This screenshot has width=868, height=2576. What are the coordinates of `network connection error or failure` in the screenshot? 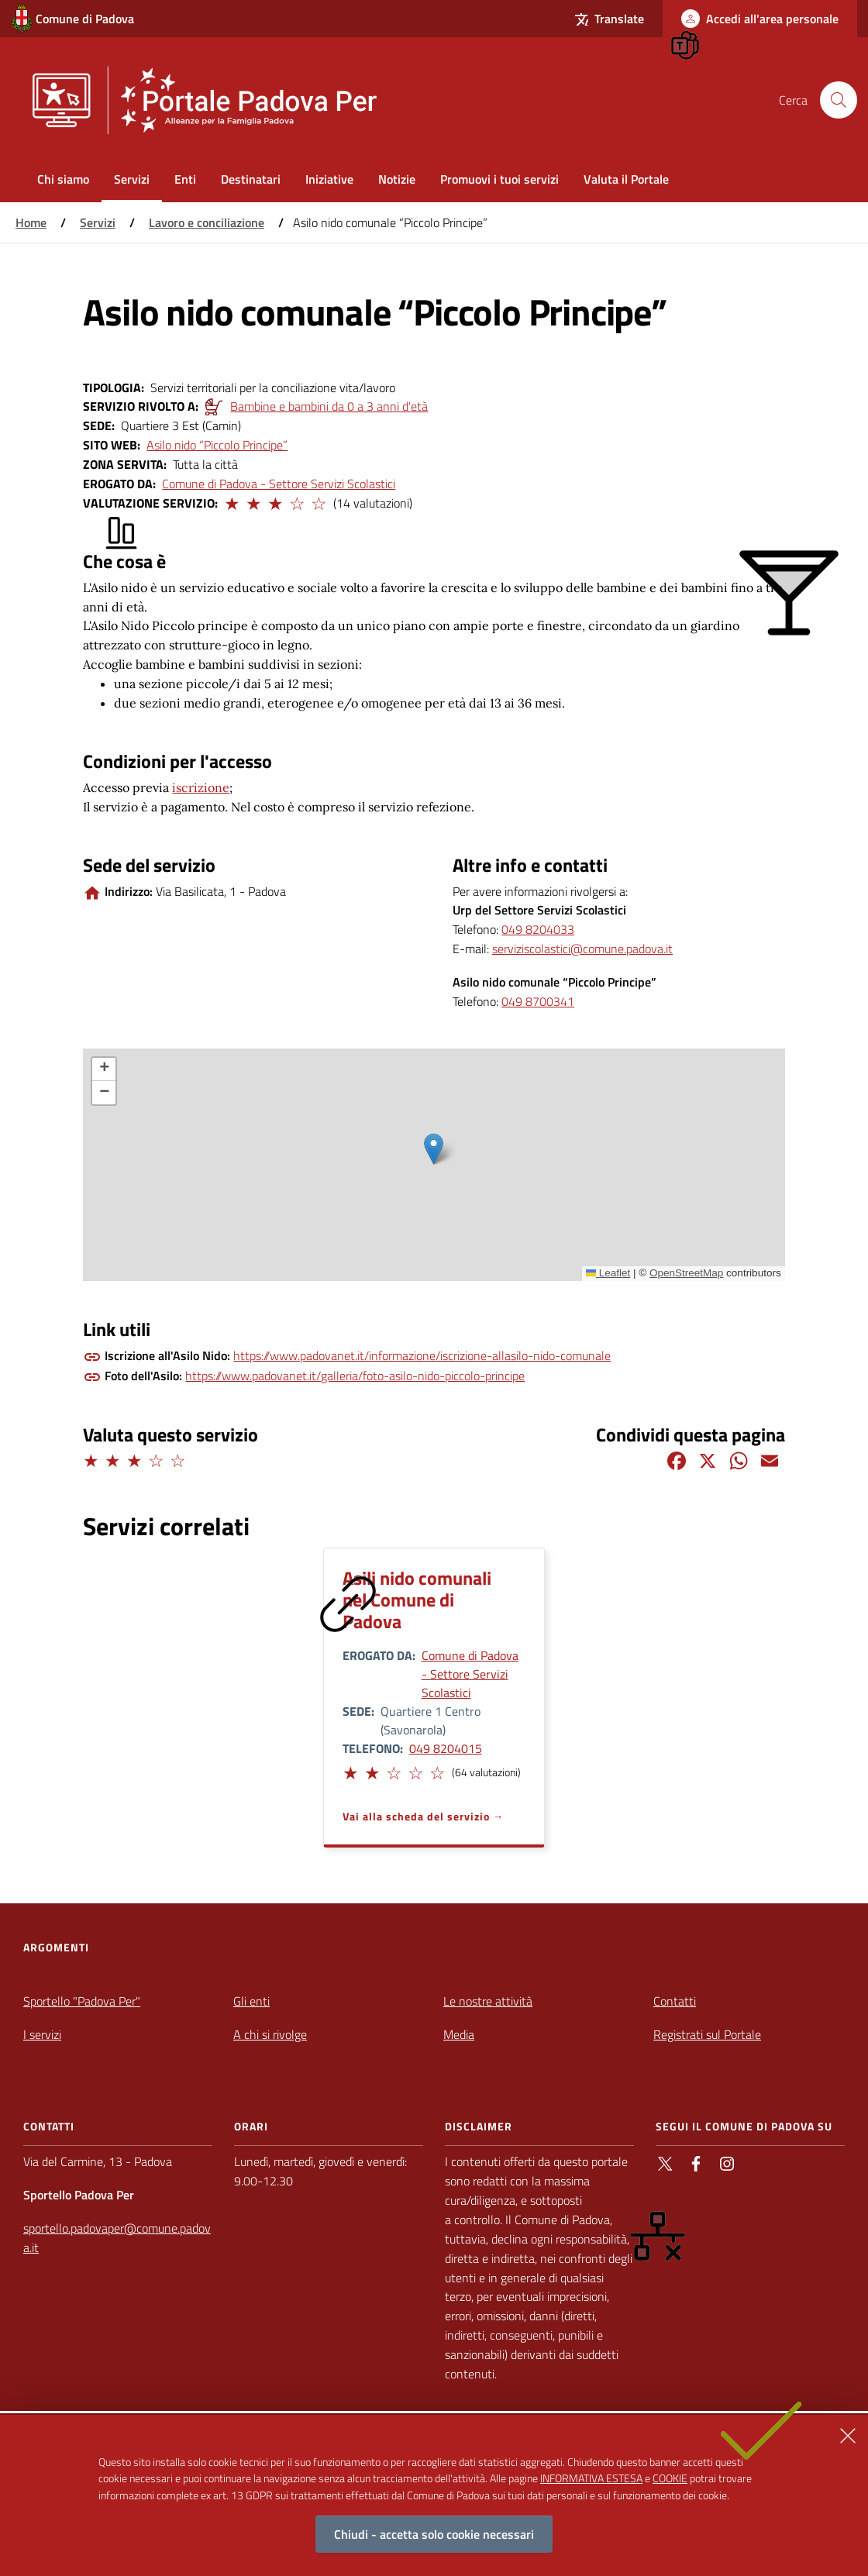 It's located at (657, 2237).